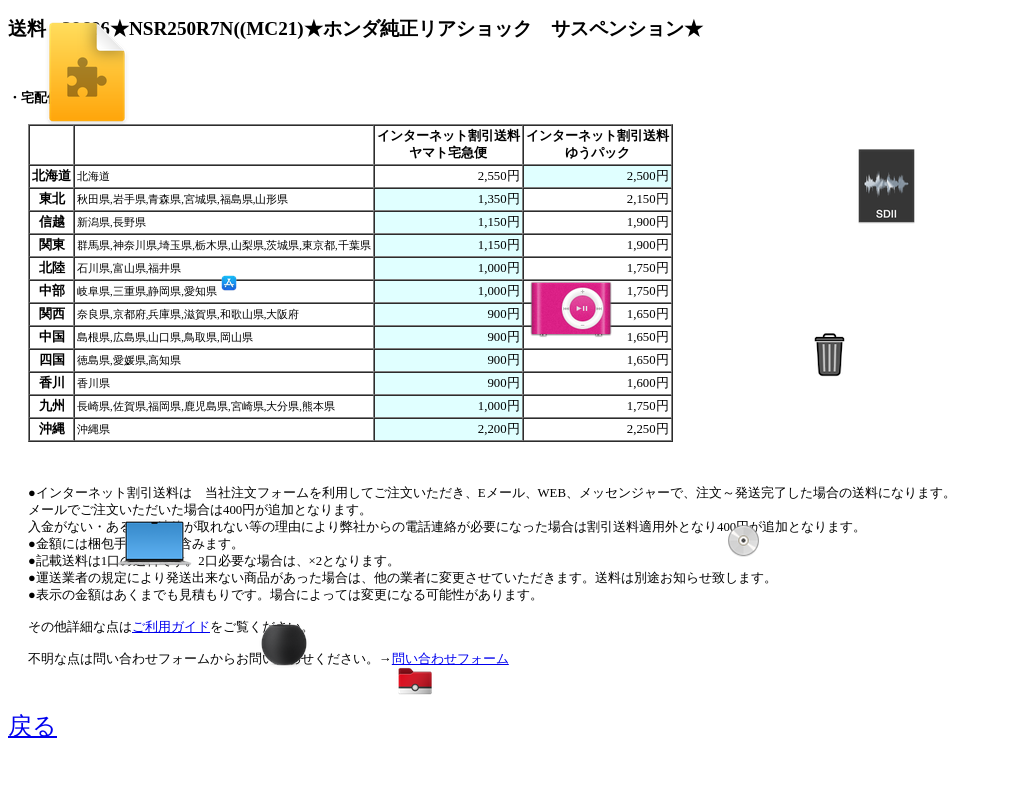 The width and height of the screenshot is (1024, 795). Describe the element at coordinates (743, 540) in the screenshot. I see `indicates a blu-ray disc drive or media` at that location.